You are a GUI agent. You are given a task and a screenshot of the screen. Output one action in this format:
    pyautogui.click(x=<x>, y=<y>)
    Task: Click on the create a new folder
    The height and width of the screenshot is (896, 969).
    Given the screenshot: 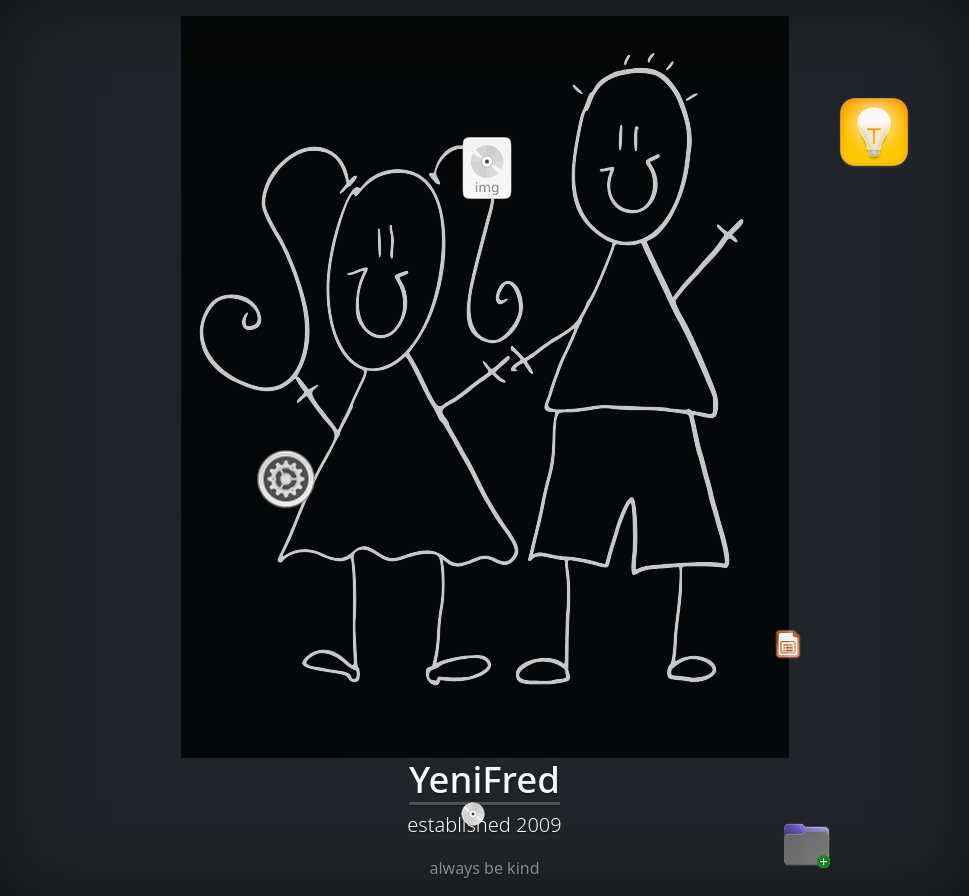 What is the action you would take?
    pyautogui.click(x=806, y=844)
    